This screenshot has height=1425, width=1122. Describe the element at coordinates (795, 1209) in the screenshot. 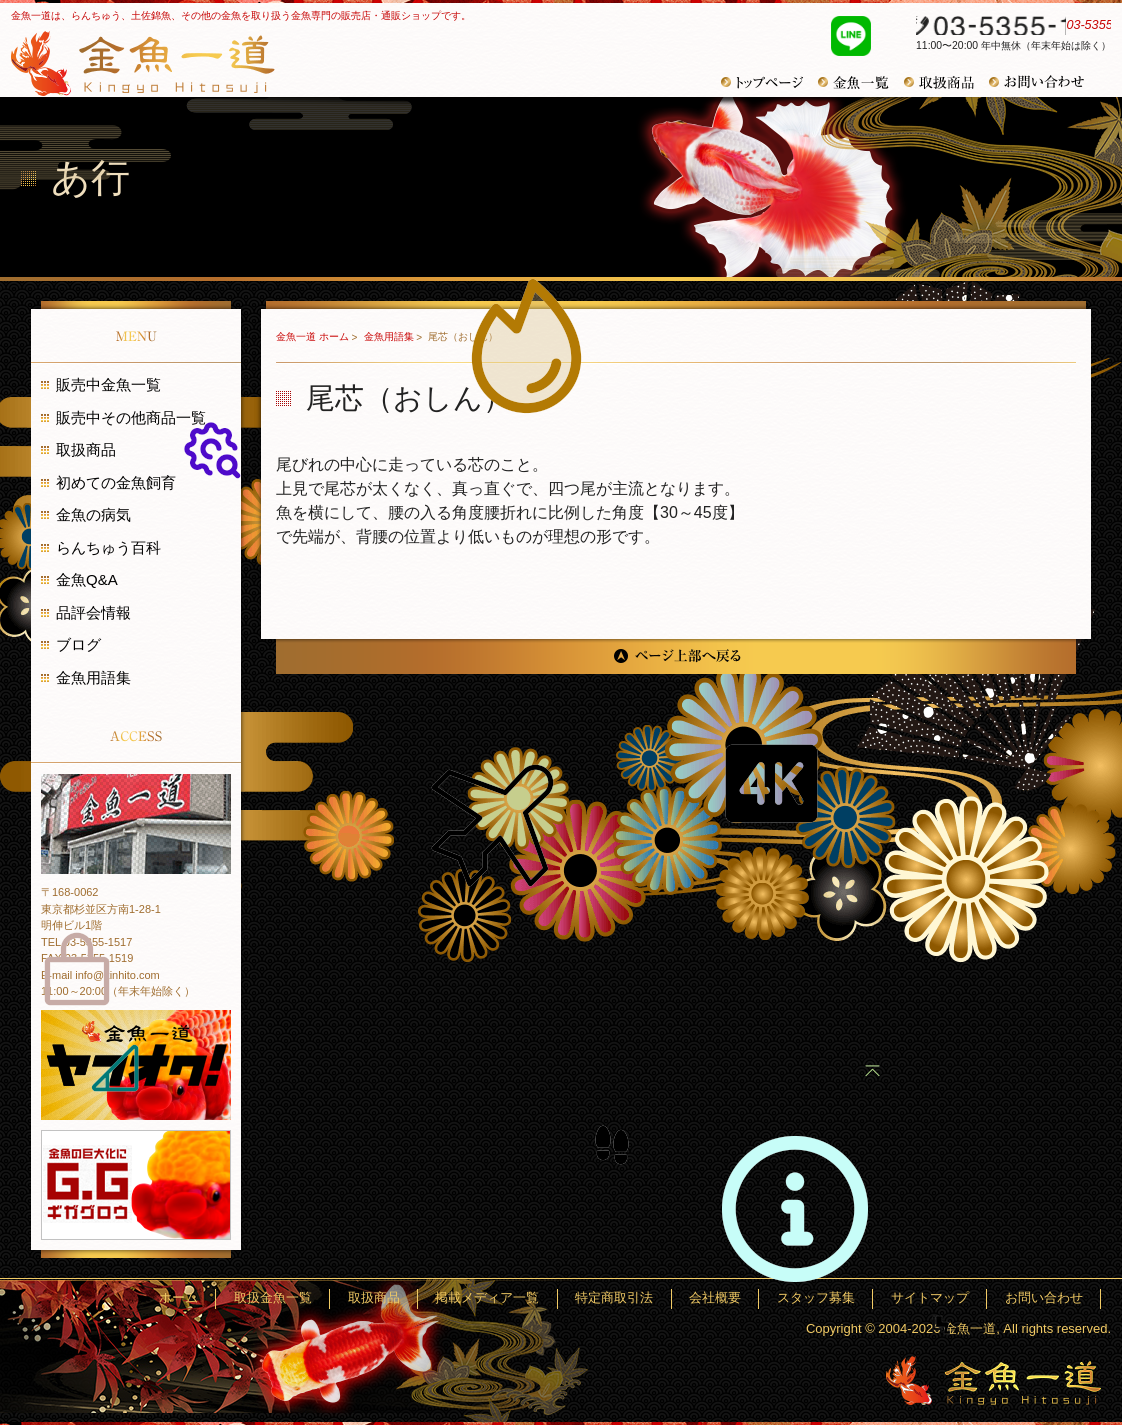

I see `view more information or details` at that location.